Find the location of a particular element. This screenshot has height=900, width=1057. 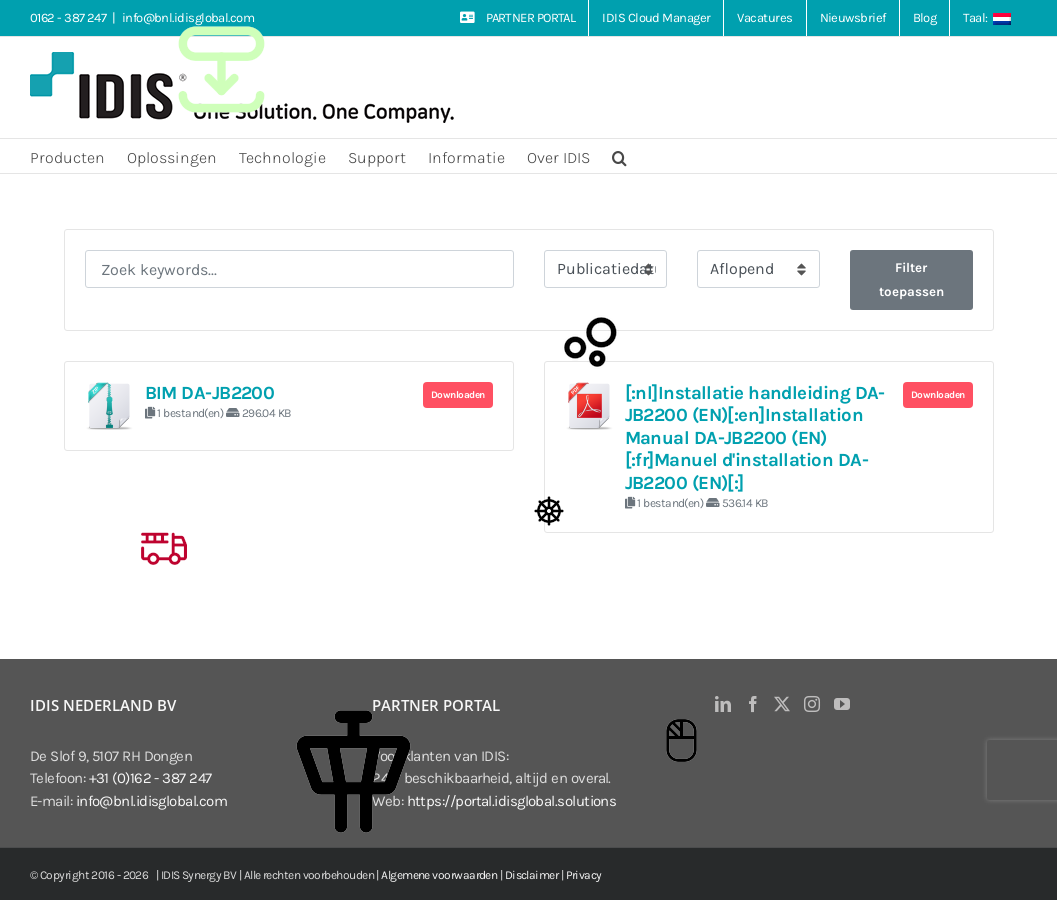

emergency services or fire department contact is located at coordinates (162, 546).